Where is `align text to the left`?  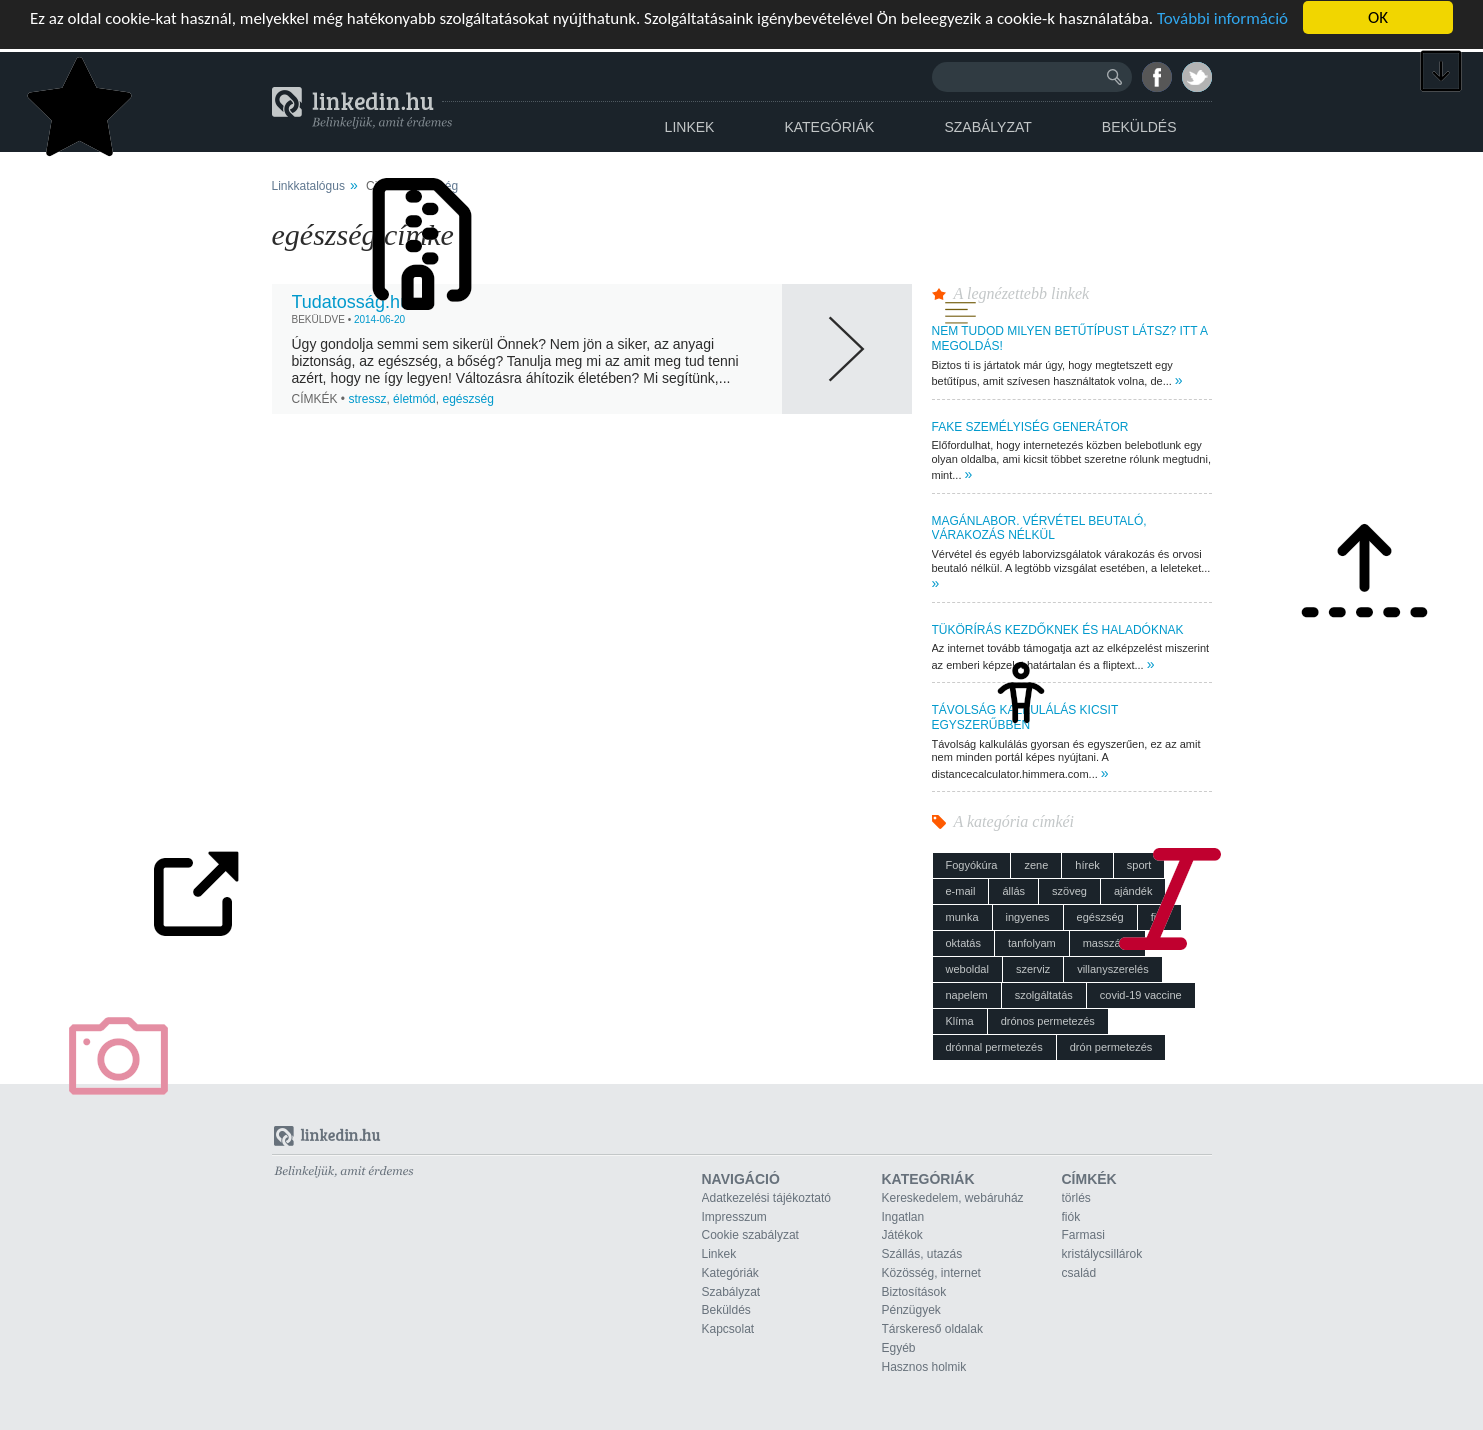 align text to the left is located at coordinates (960, 313).